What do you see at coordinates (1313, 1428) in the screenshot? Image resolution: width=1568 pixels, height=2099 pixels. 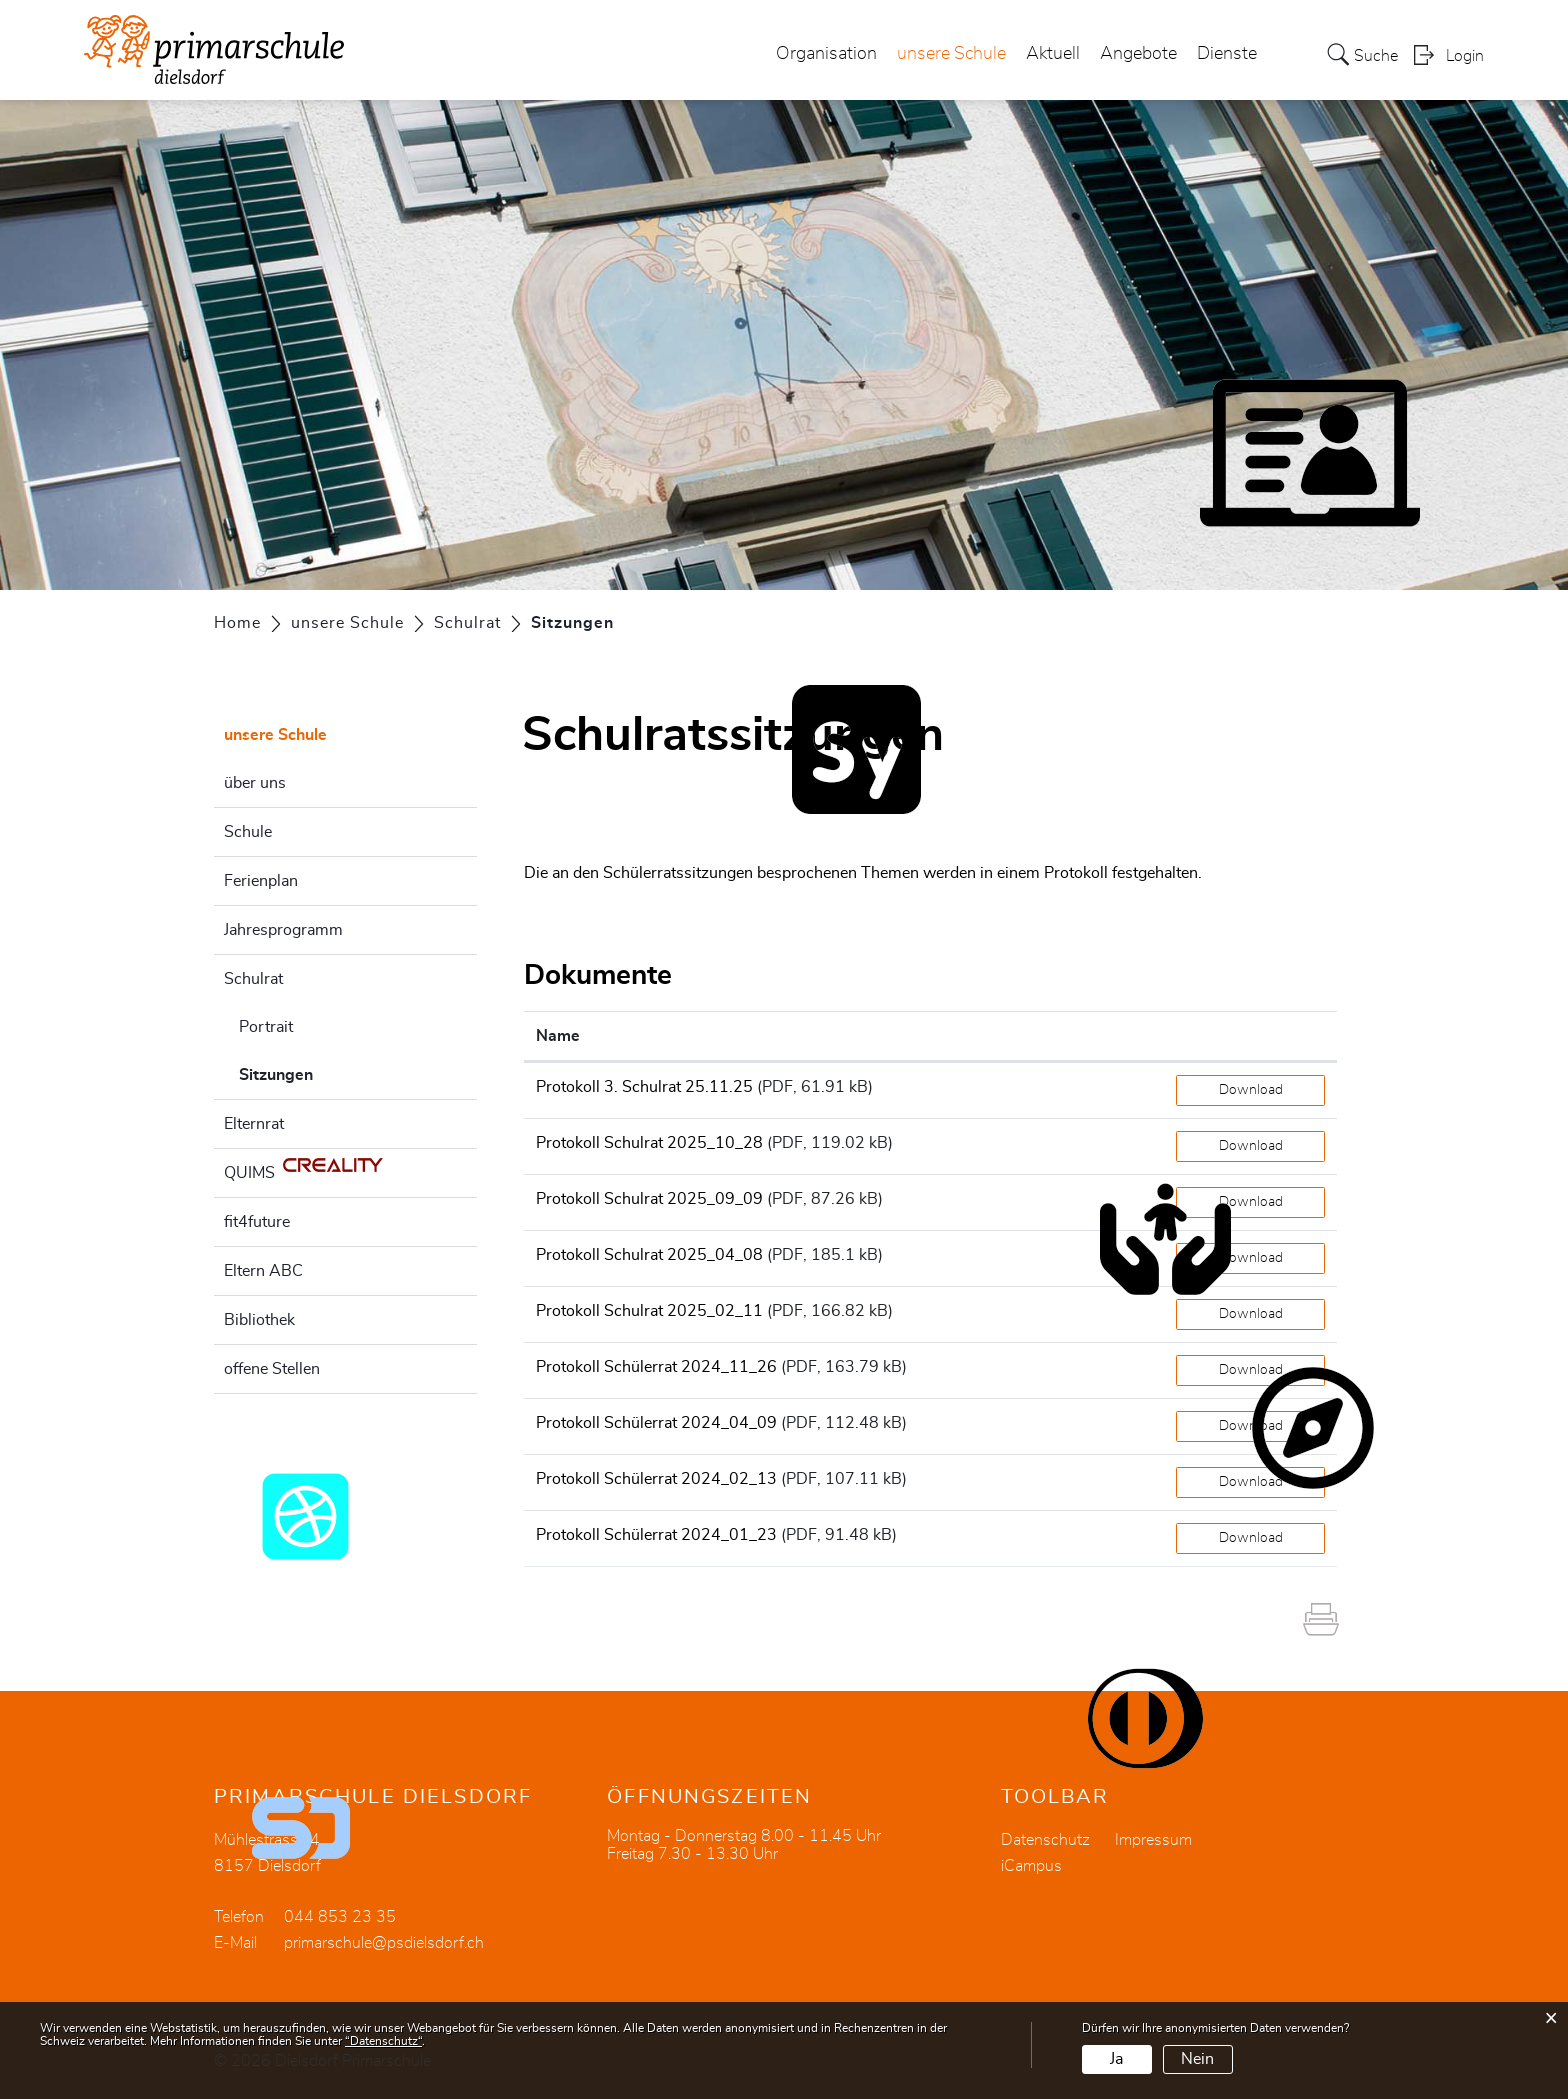 I see `access navigation or directions` at bounding box center [1313, 1428].